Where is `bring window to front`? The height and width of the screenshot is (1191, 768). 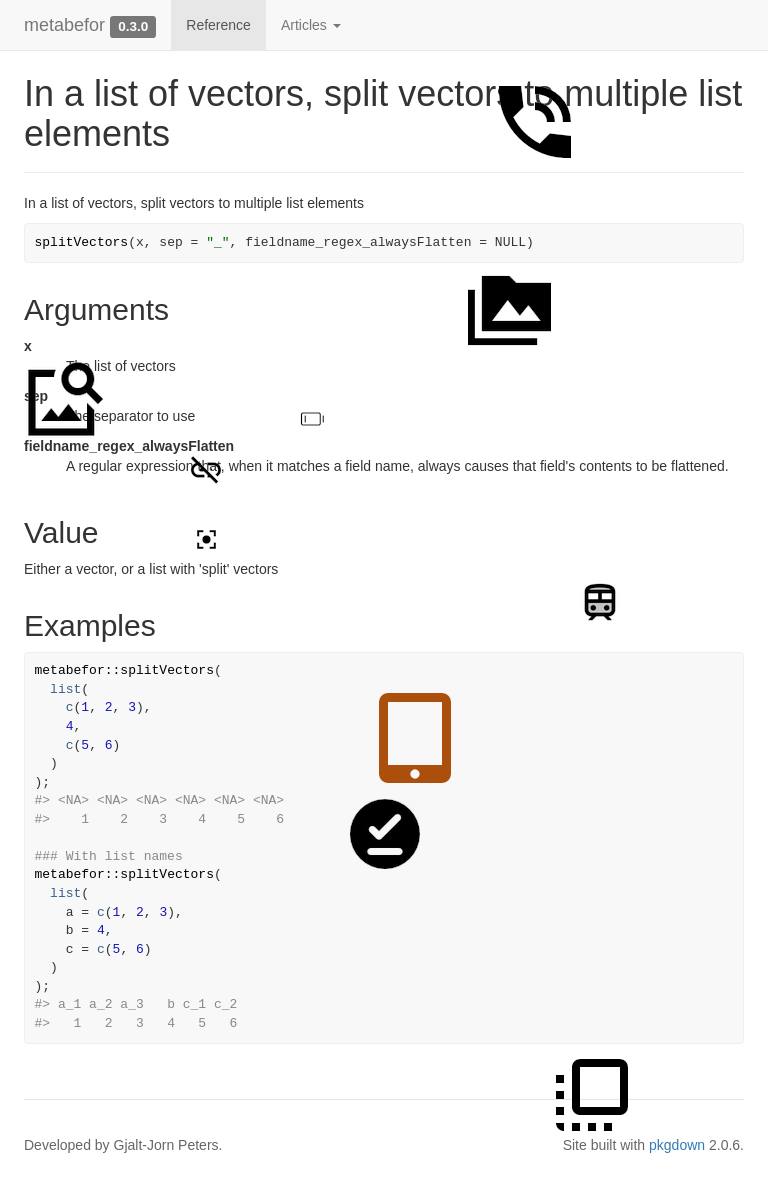
bring window to front is located at coordinates (592, 1095).